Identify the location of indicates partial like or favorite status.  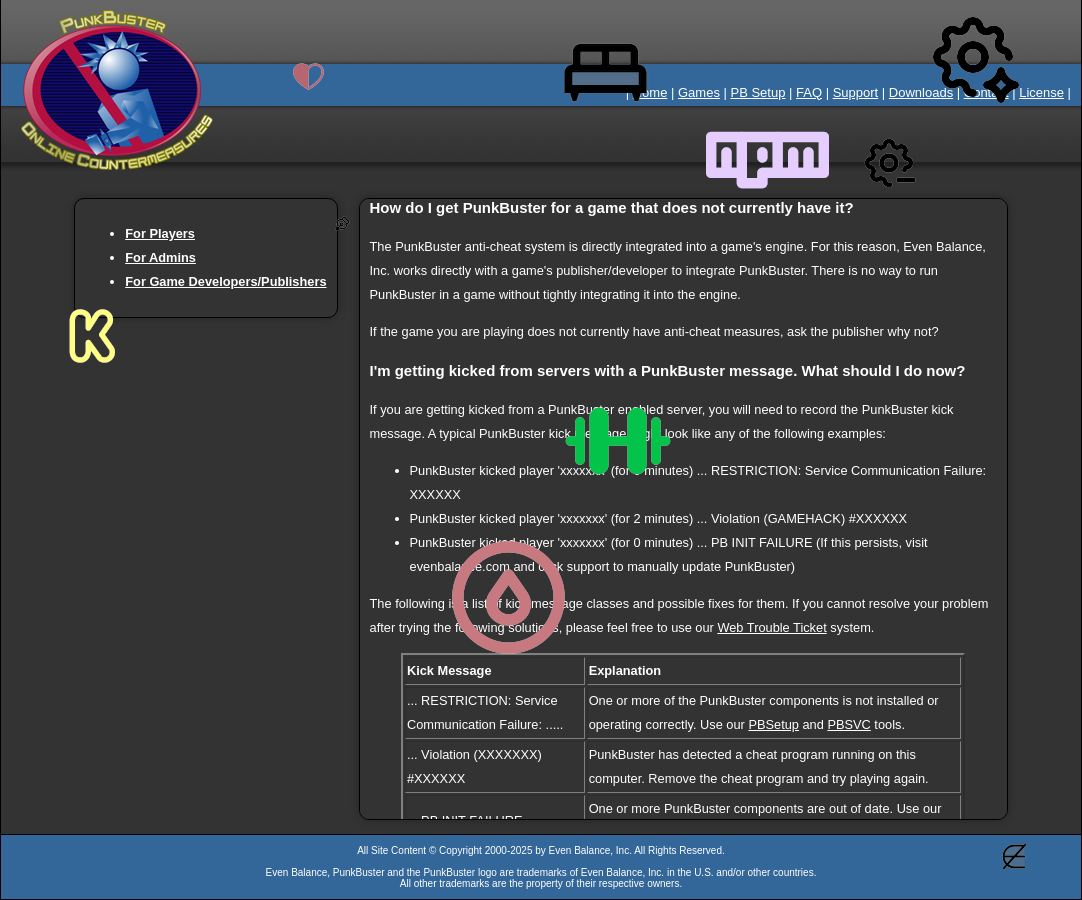
(308, 75).